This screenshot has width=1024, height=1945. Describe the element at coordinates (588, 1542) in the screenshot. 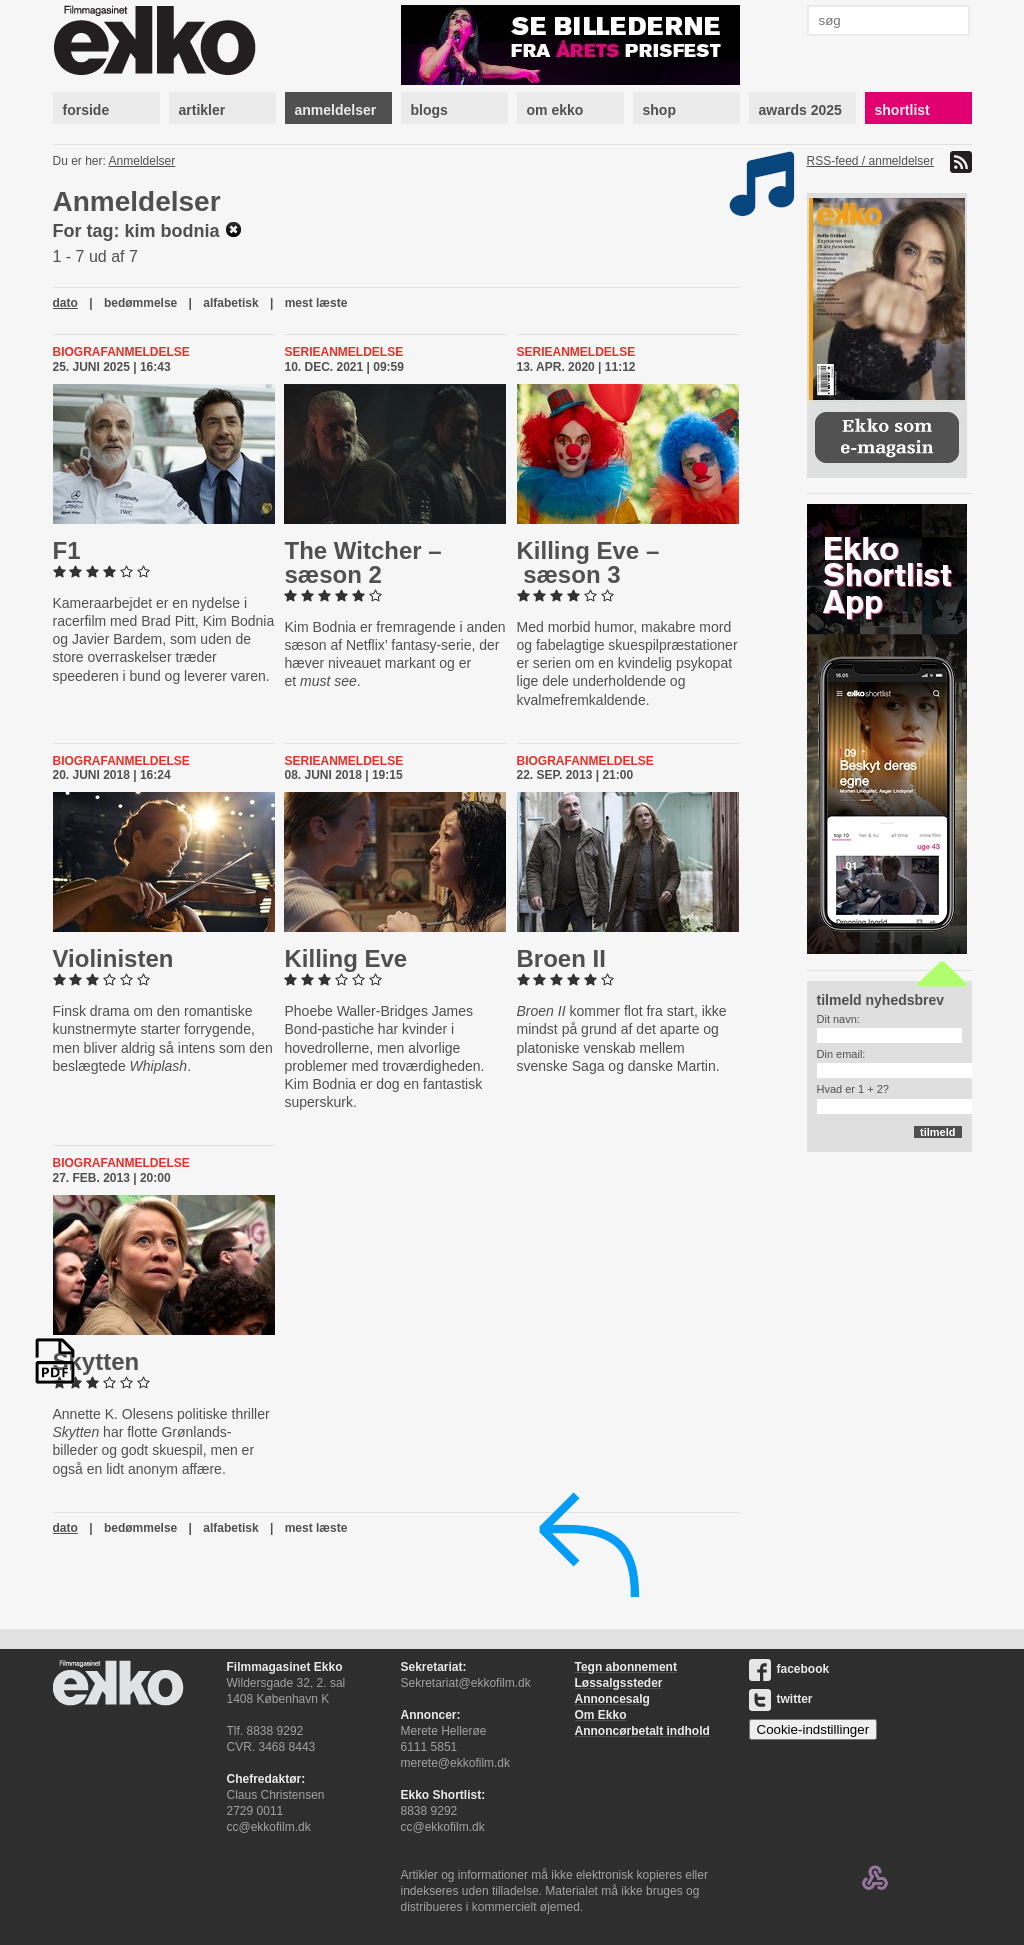

I see `reply to a message or comment` at that location.